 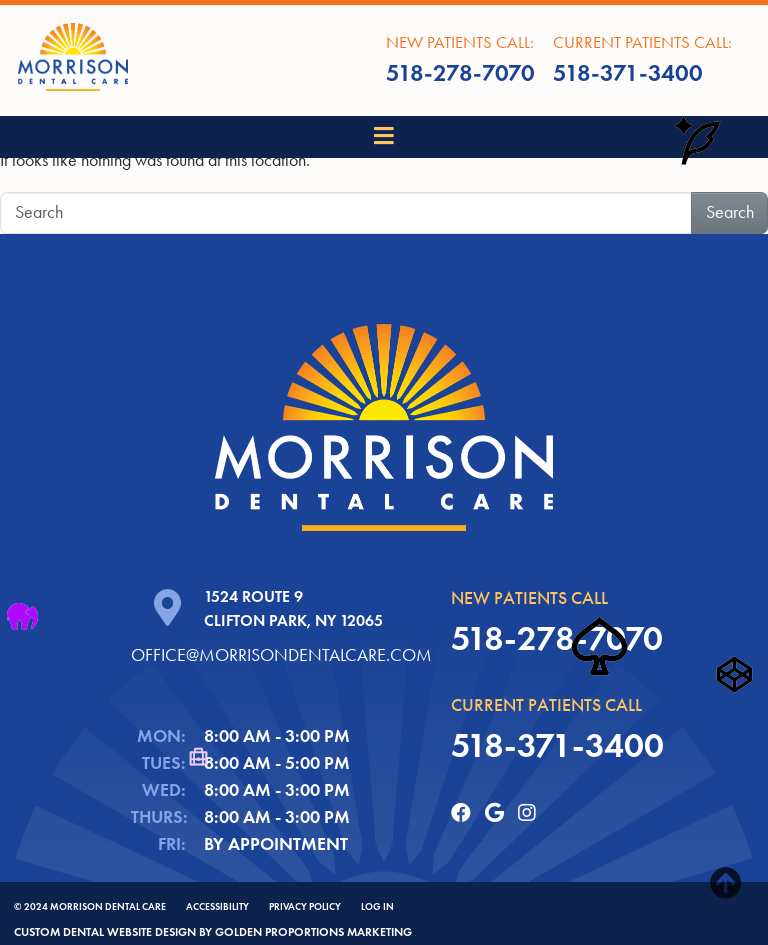 What do you see at coordinates (701, 143) in the screenshot?
I see `compose with AI writing assistance` at bounding box center [701, 143].